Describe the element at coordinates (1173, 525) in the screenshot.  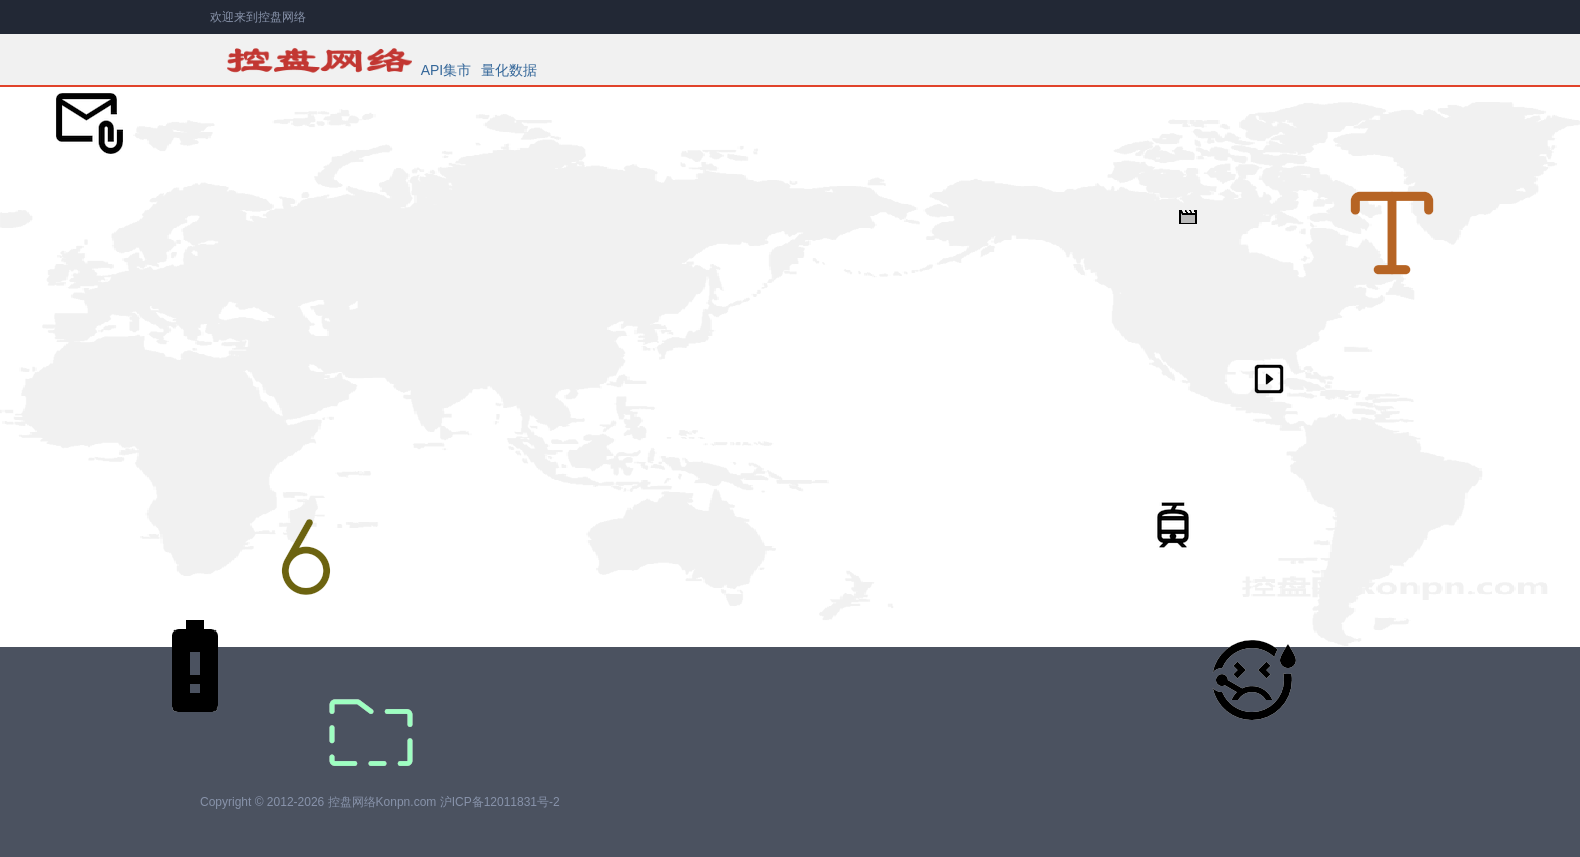
I see `view tram or light rail transit options` at that location.